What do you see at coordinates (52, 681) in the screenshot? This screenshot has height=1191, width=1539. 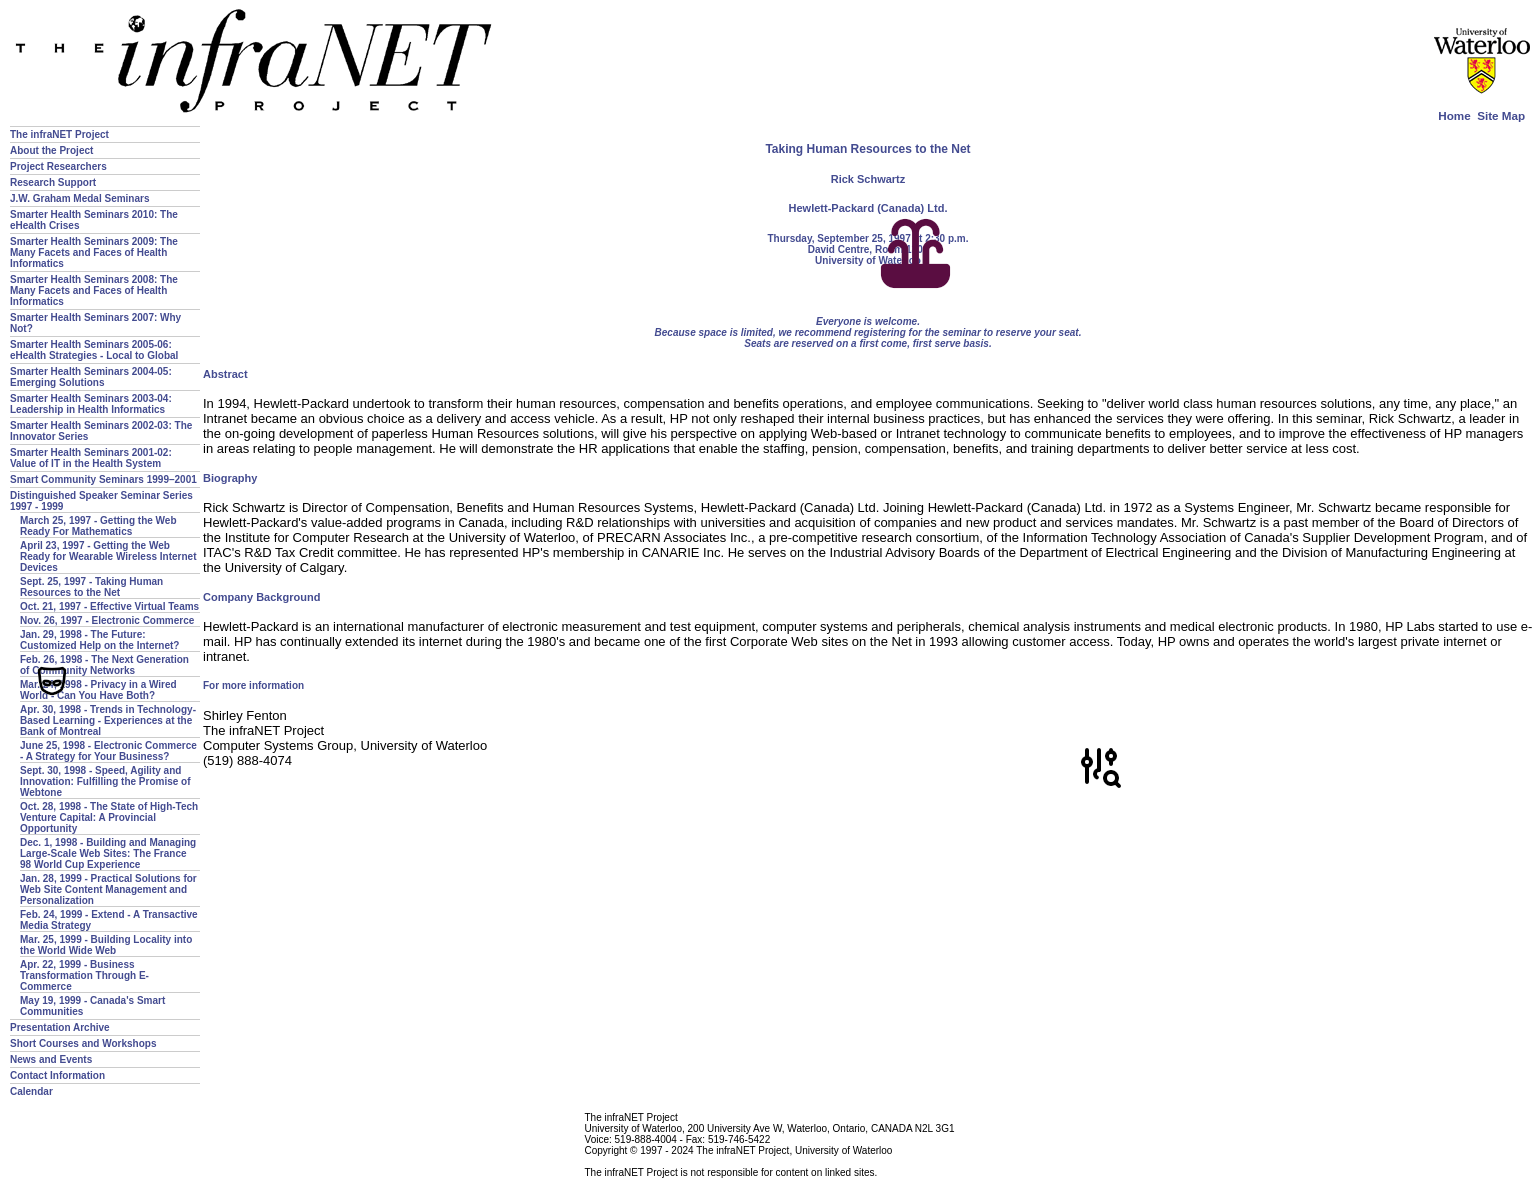 I see `open the Grindr app` at bounding box center [52, 681].